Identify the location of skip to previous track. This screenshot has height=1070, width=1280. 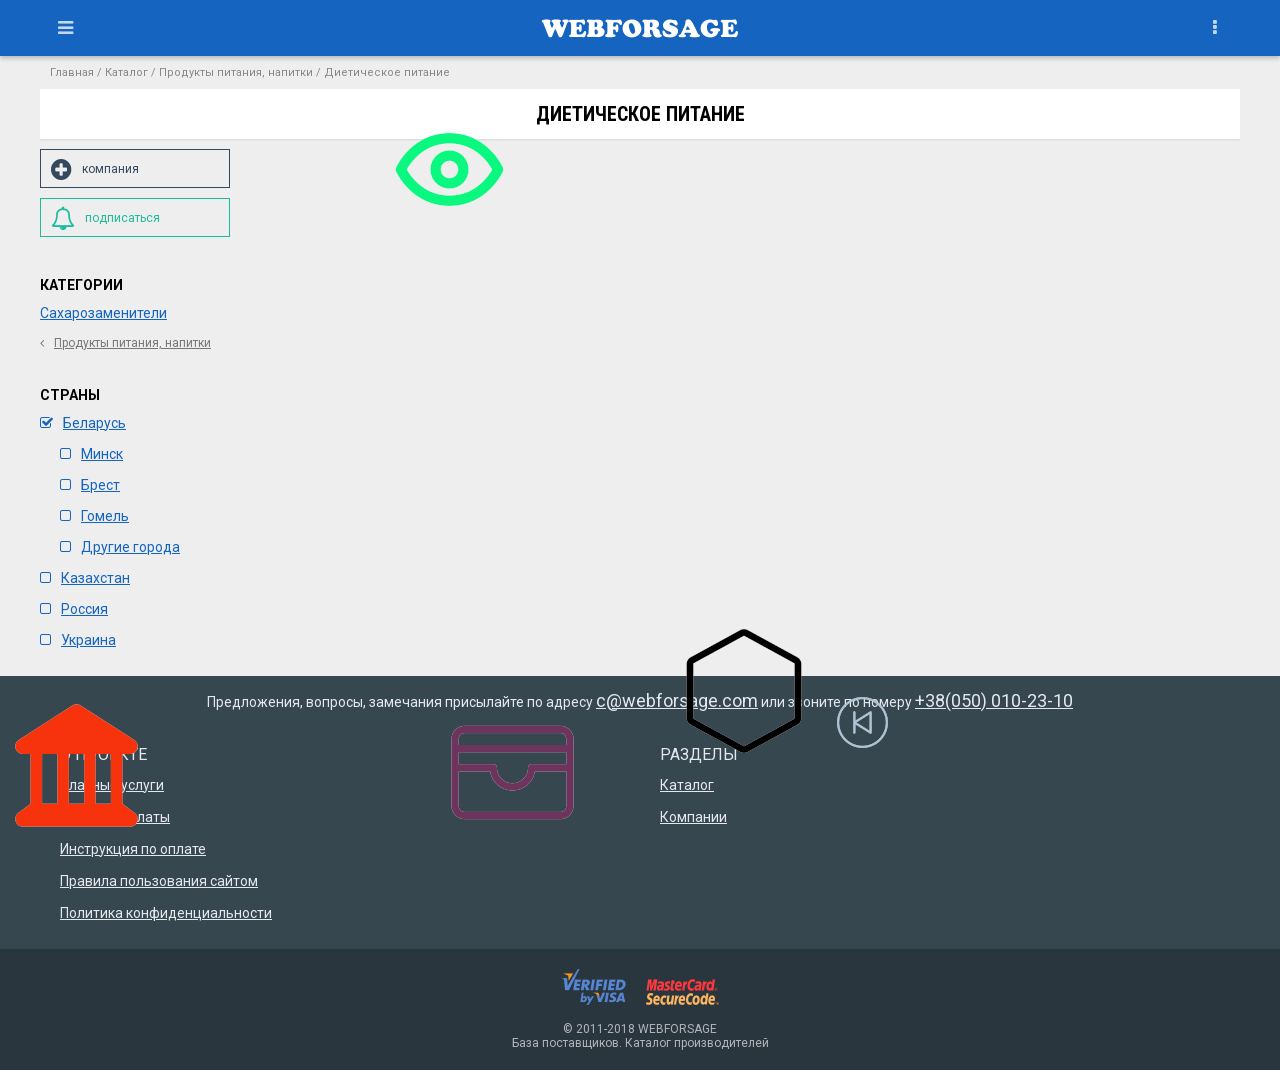
(862, 722).